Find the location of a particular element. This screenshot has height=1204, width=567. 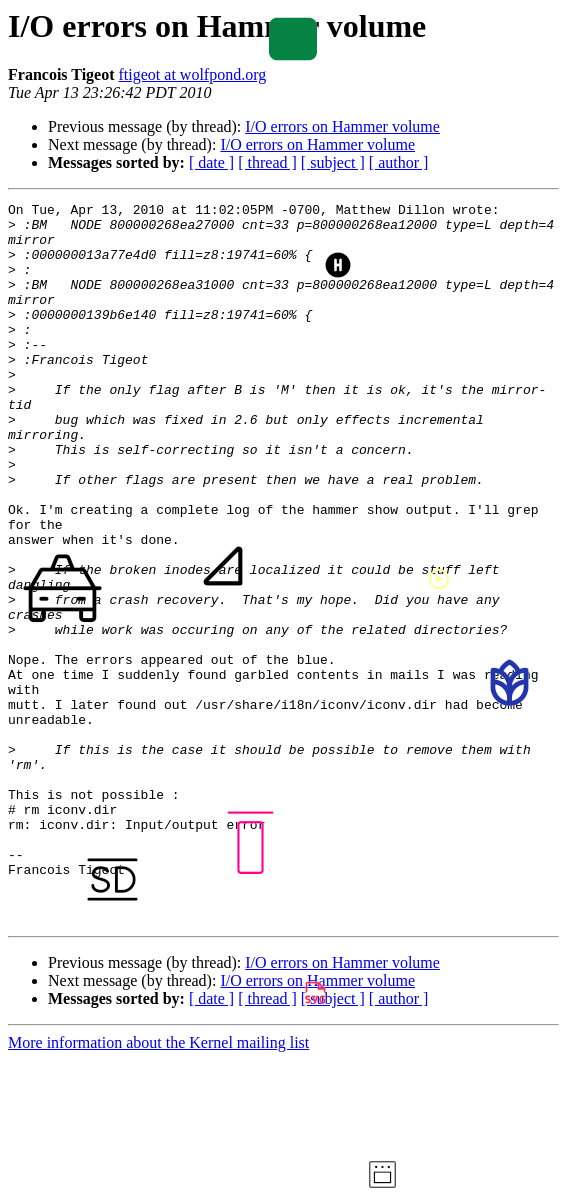

access oven or cooking appliance controls is located at coordinates (382, 1174).